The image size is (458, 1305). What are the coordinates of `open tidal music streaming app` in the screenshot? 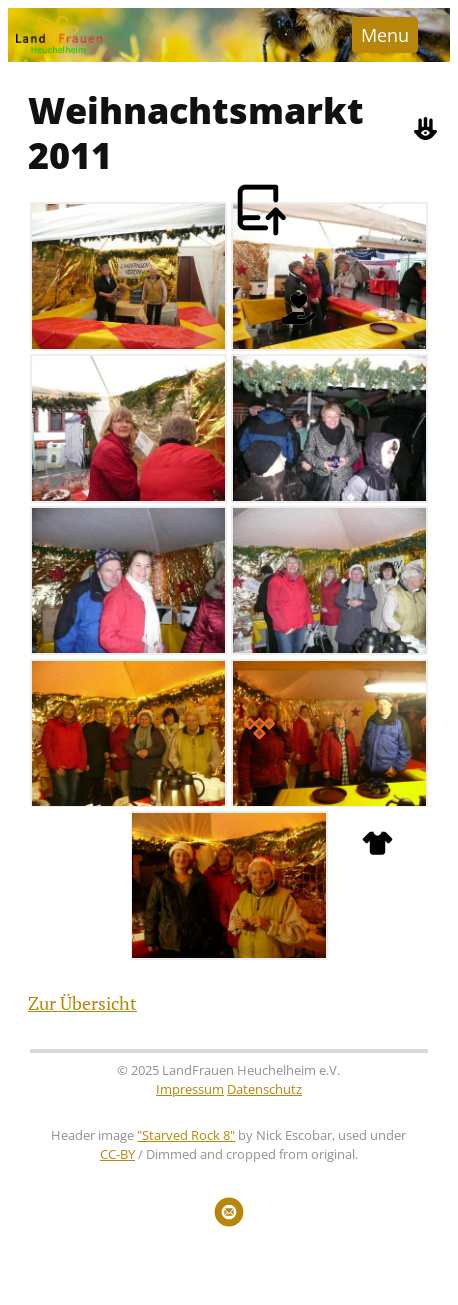 It's located at (259, 727).